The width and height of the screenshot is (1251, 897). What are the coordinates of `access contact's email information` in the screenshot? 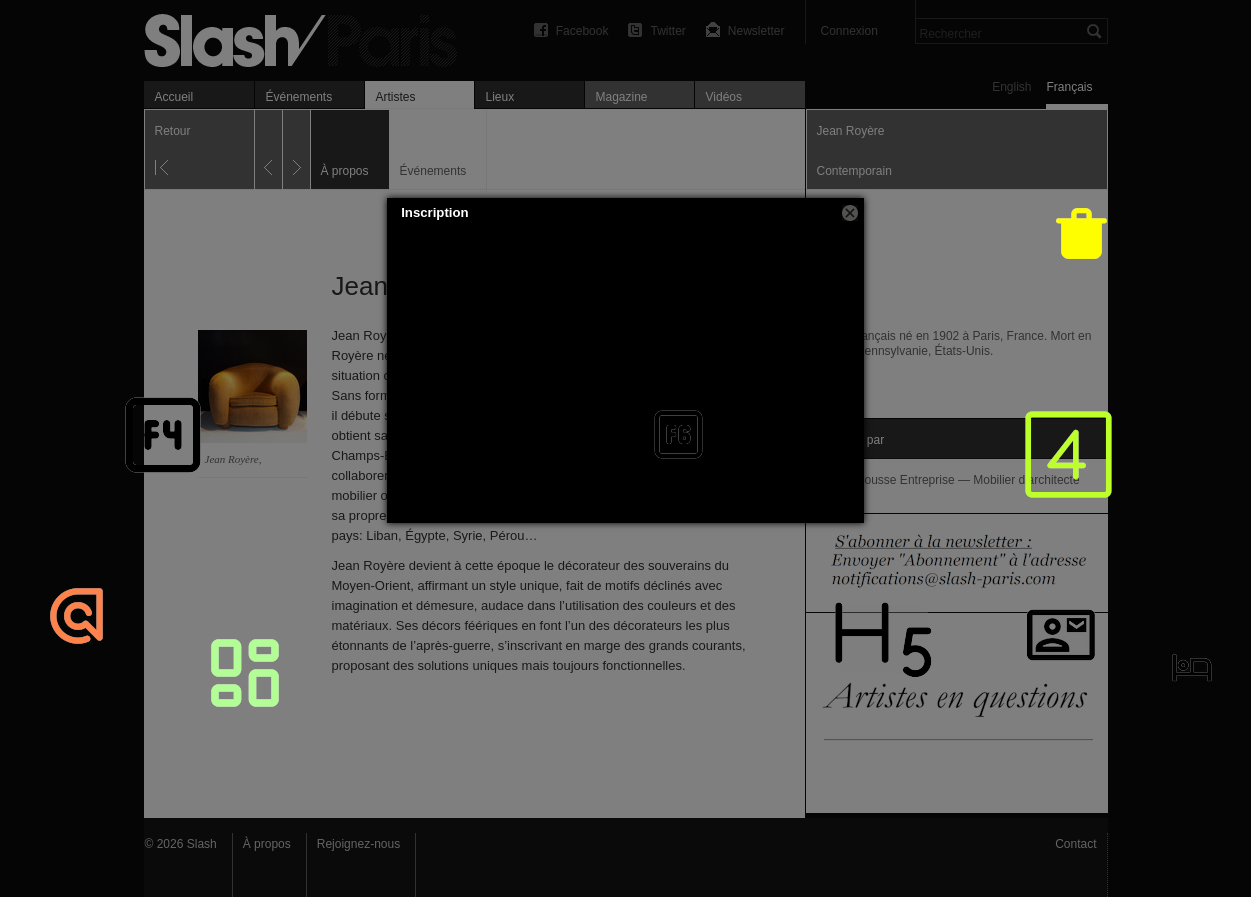 It's located at (1061, 635).